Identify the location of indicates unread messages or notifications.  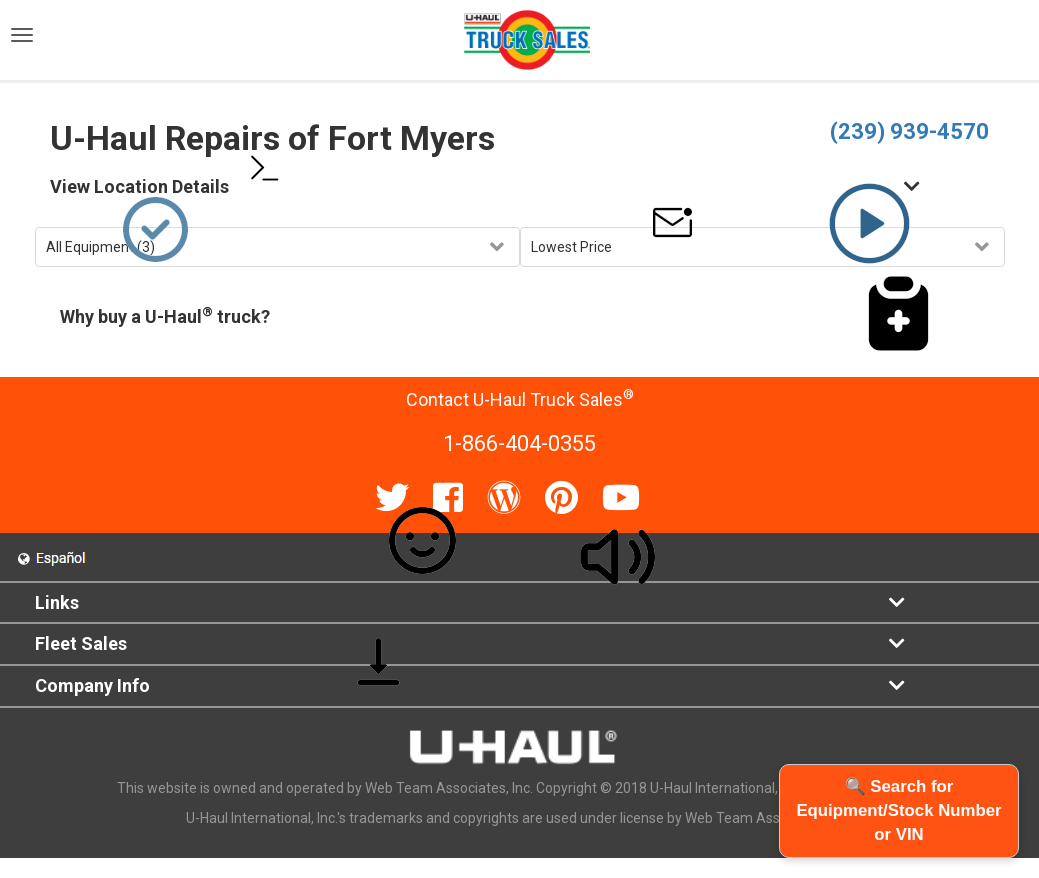
(672, 222).